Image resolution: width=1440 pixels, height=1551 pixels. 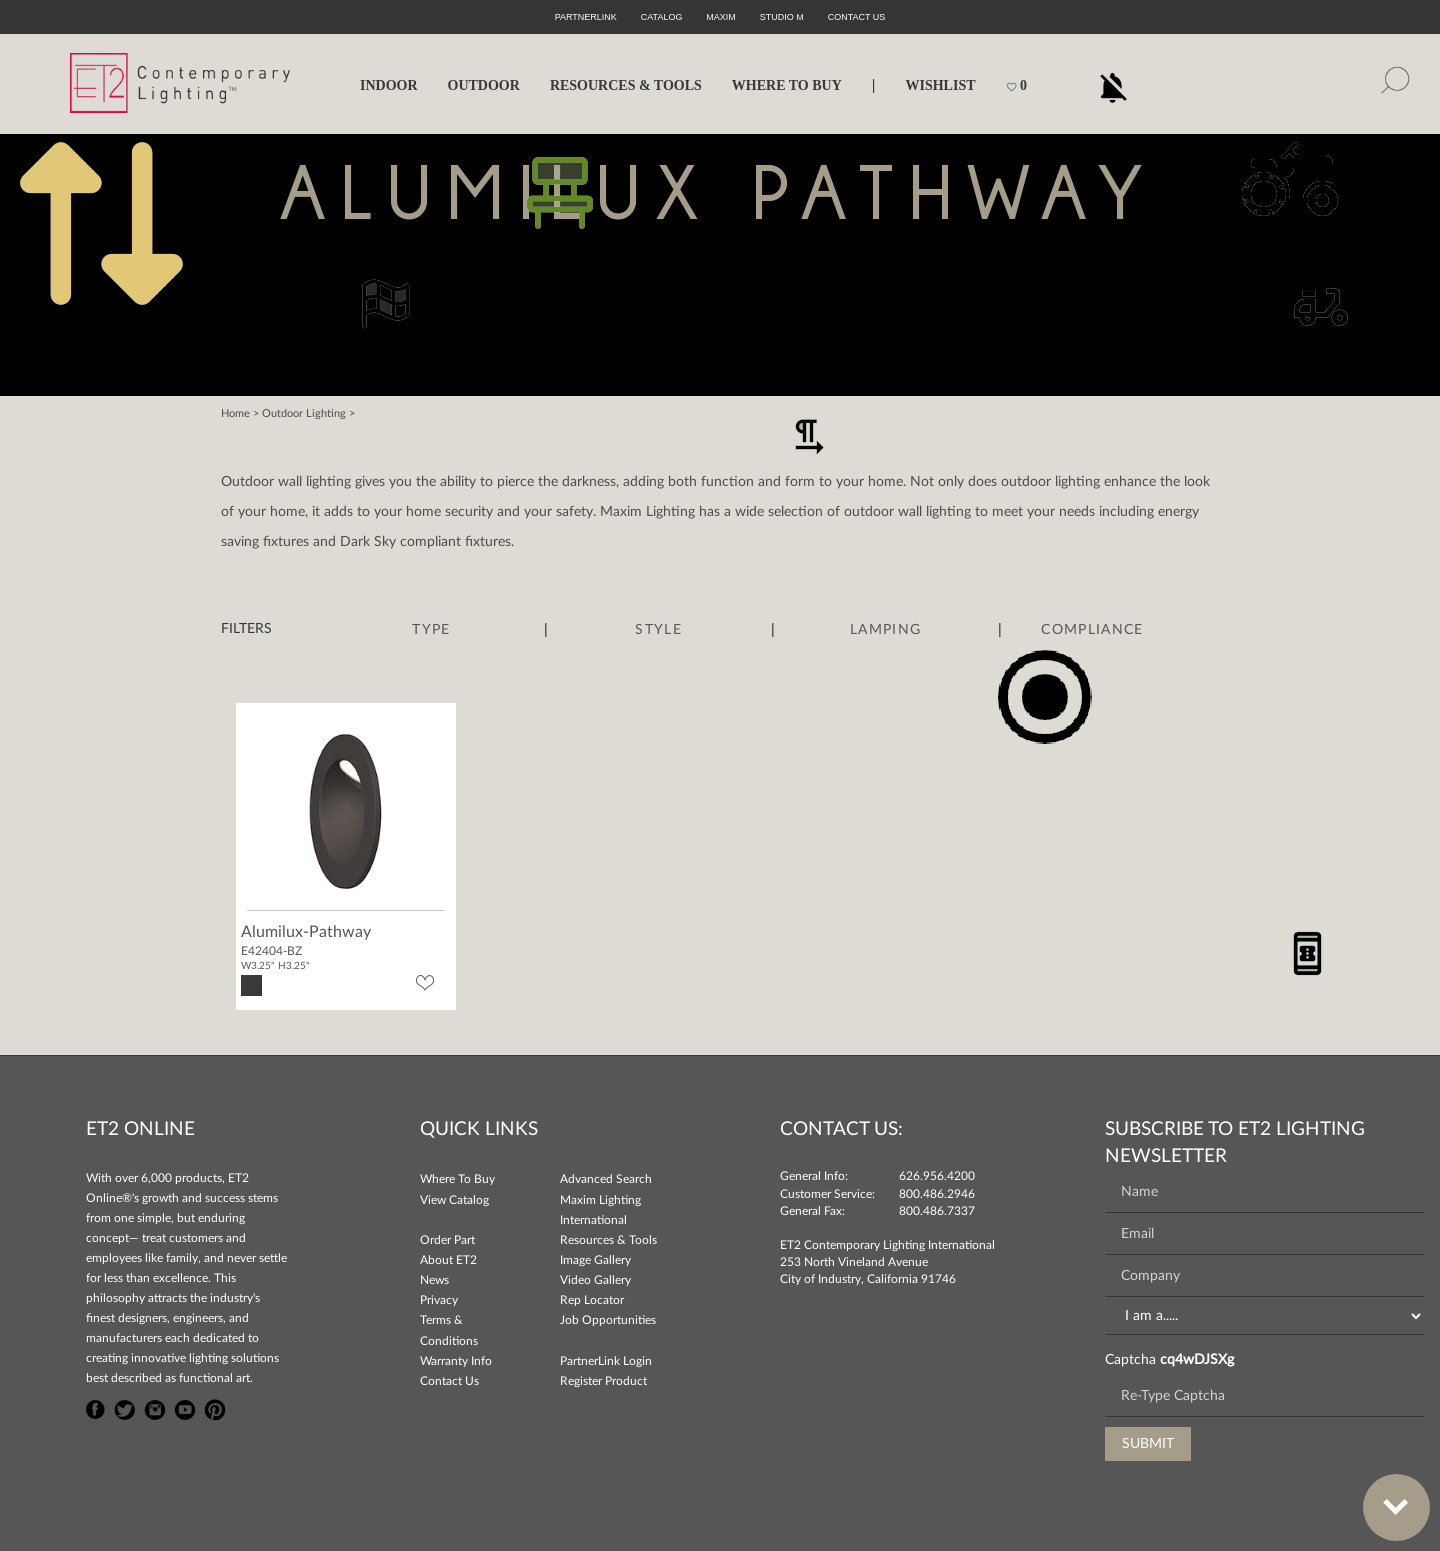 What do you see at coordinates (1321, 307) in the screenshot?
I see `select moped or scooter delivery option` at bounding box center [1321, 307].